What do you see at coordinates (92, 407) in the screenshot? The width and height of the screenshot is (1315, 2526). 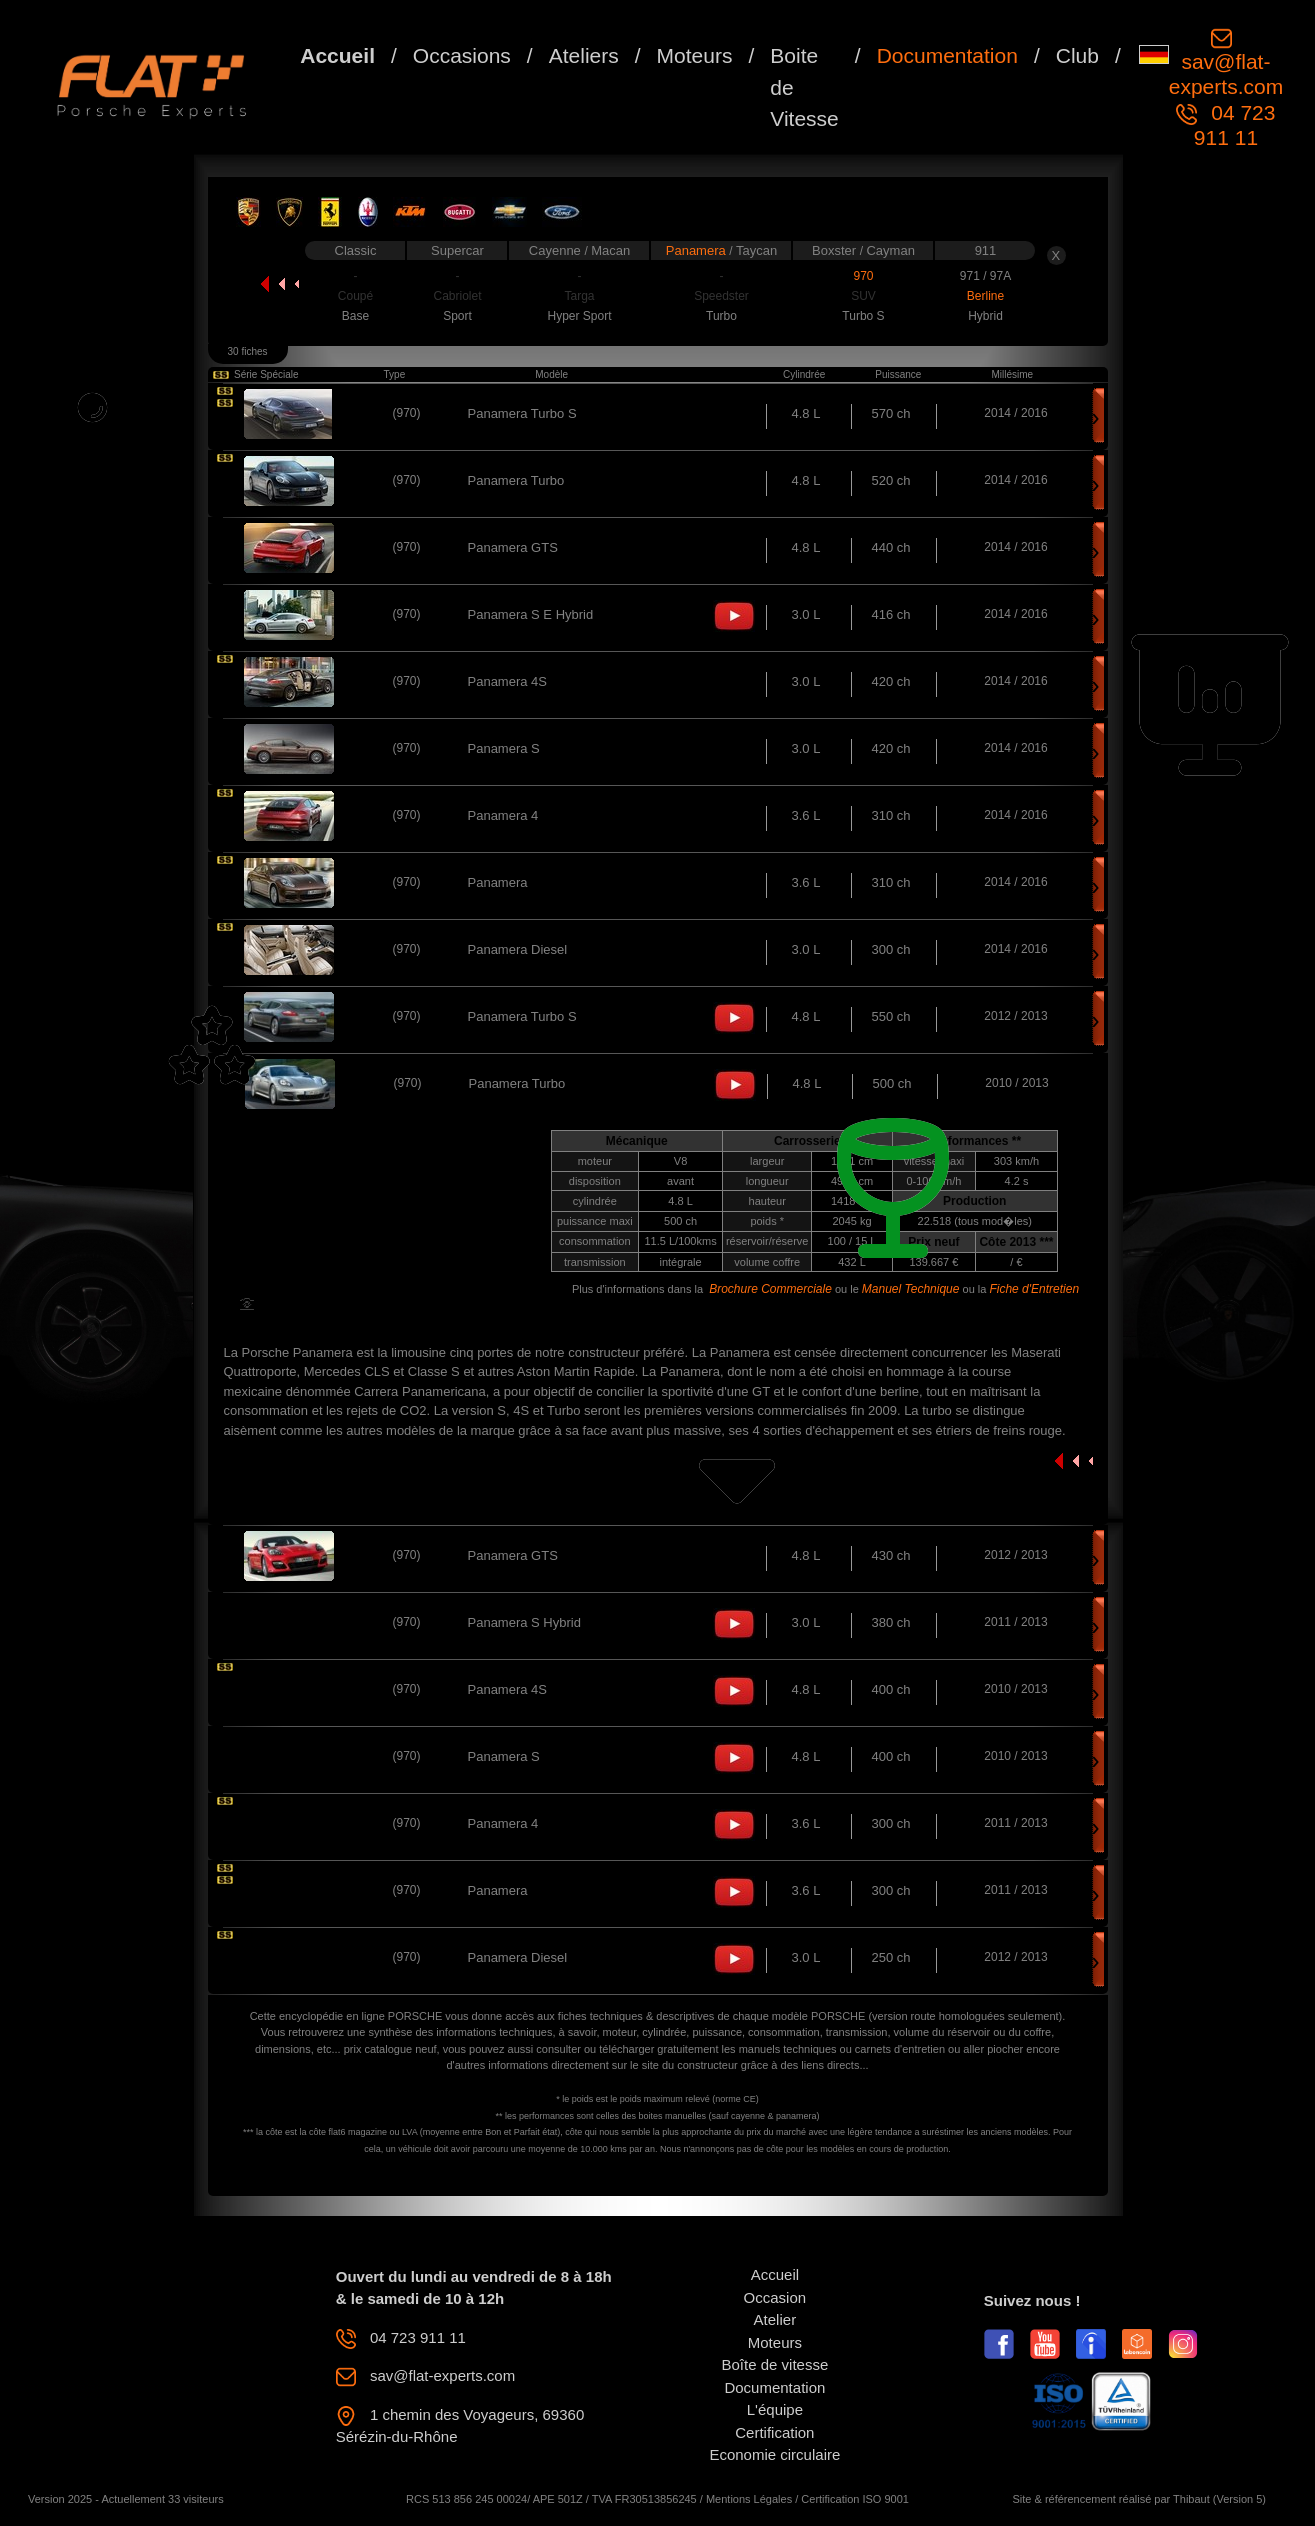 I see `apply inner shadow effect to bottom-right corner` at bounding box center [92, 407].